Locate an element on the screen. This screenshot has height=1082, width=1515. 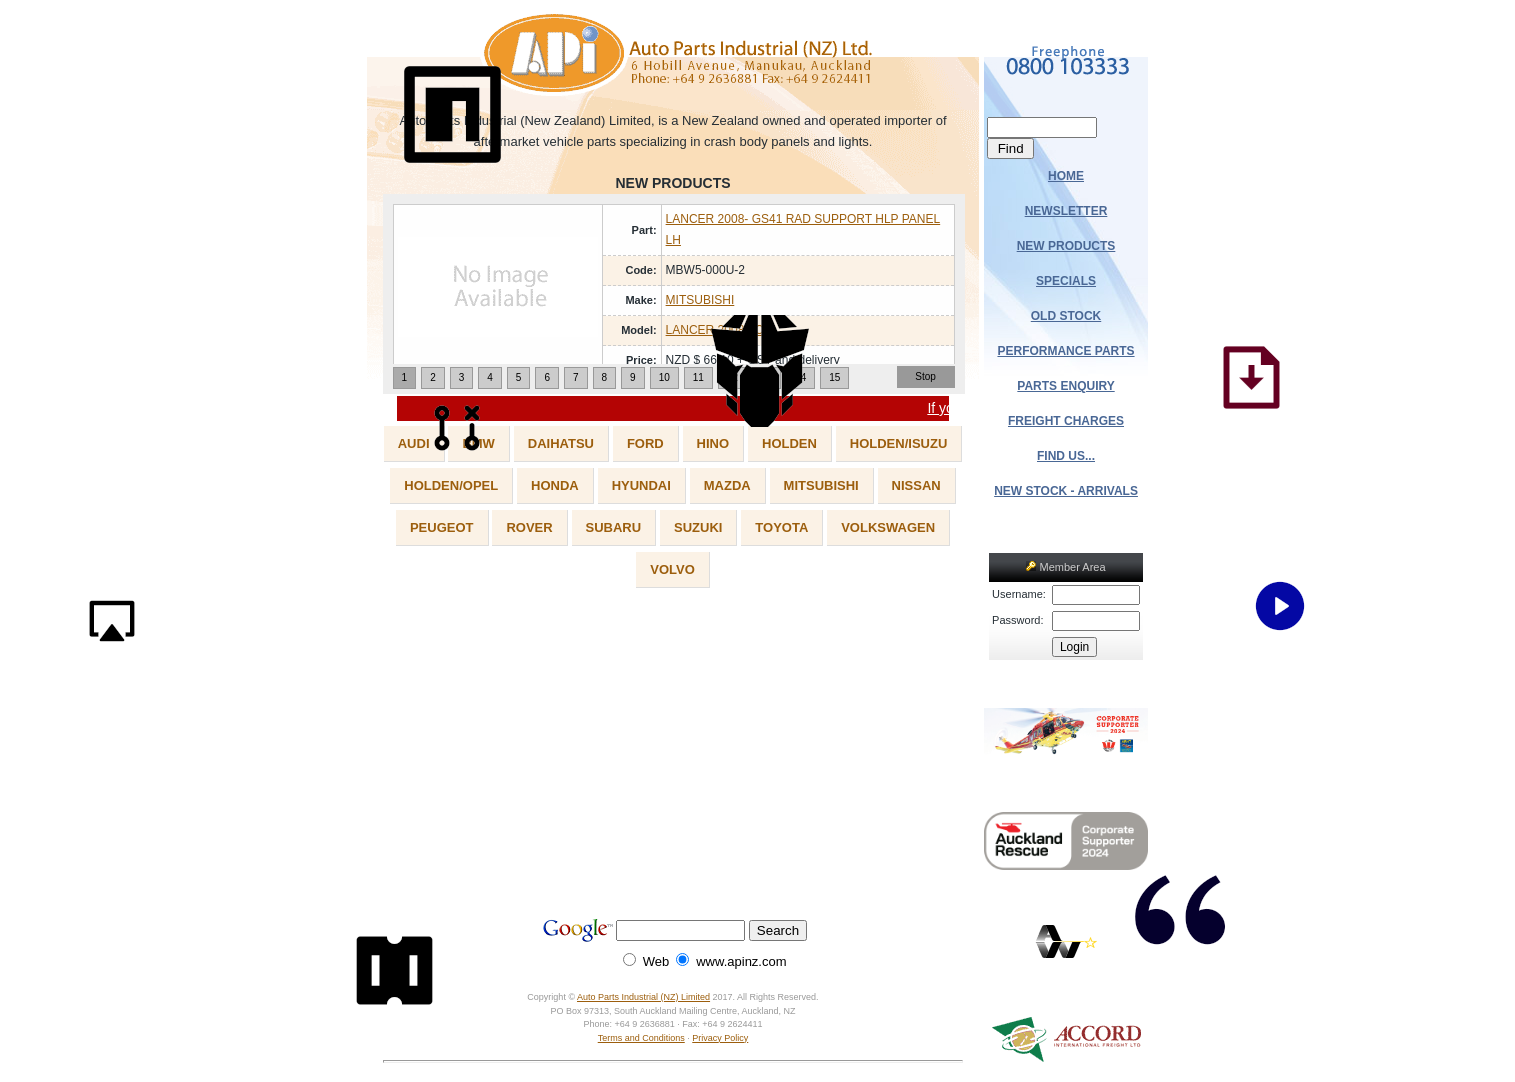
close or cancel a pull request is located at coordinates (457, 428).